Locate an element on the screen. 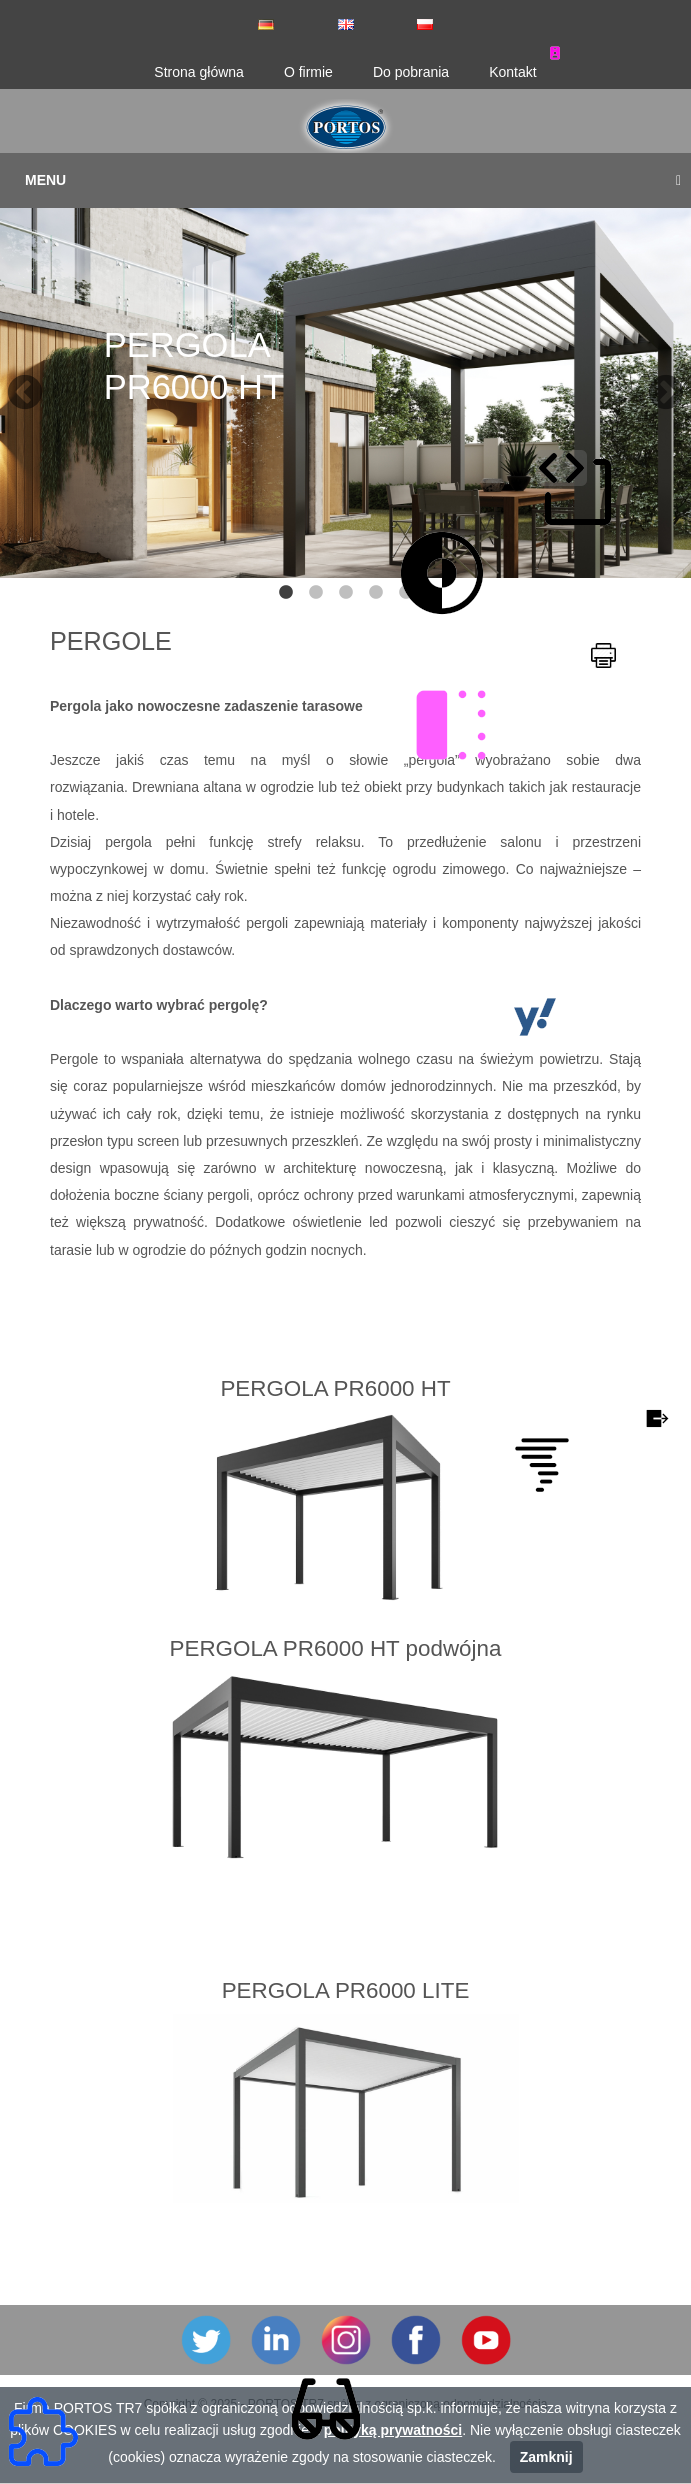  indicates severe weather alert or tornado warning is located at coordinates (542, 1463).